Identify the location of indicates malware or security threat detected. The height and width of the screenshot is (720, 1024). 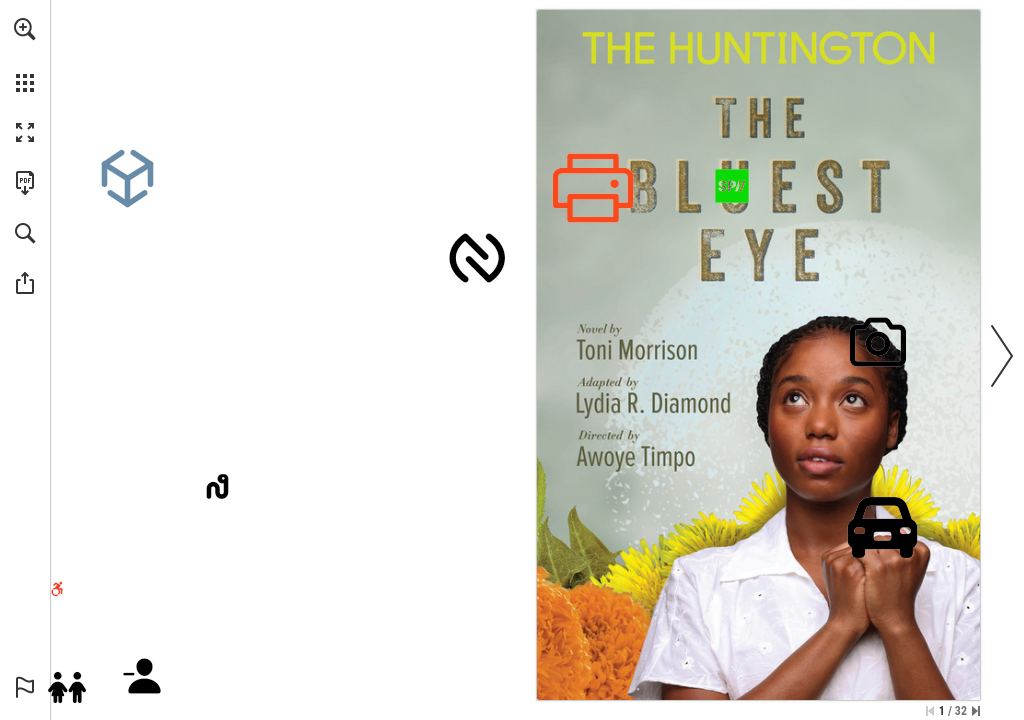
(217, 486).